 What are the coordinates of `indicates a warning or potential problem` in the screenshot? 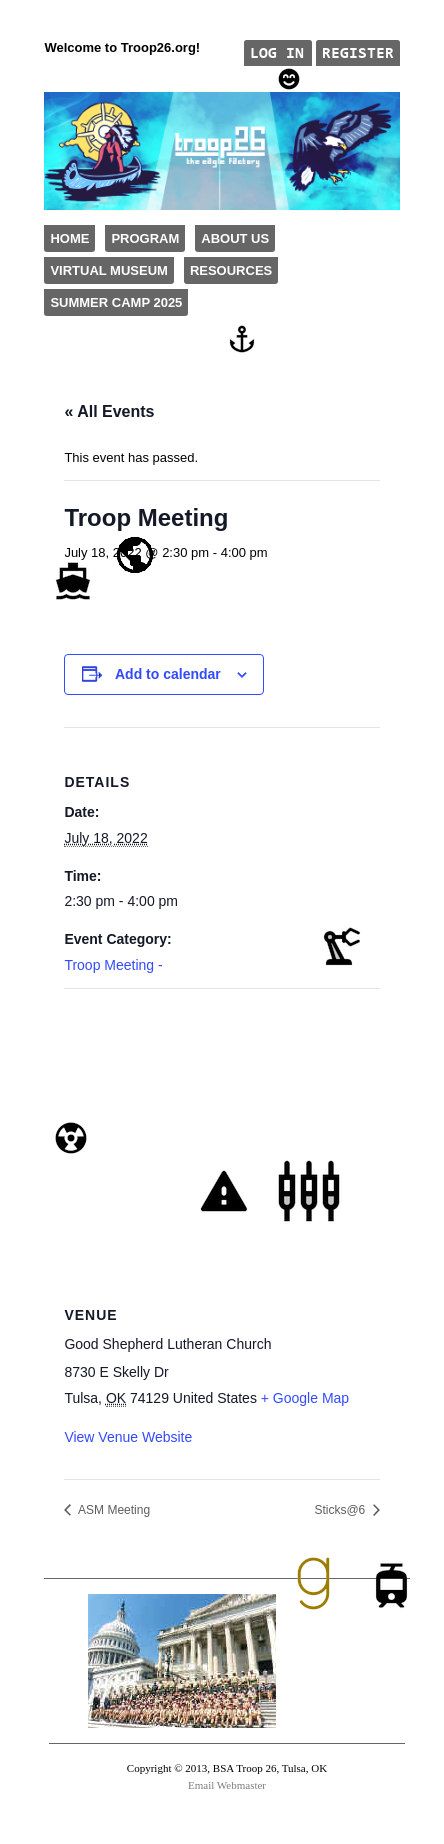 It's located at (224, 1191).